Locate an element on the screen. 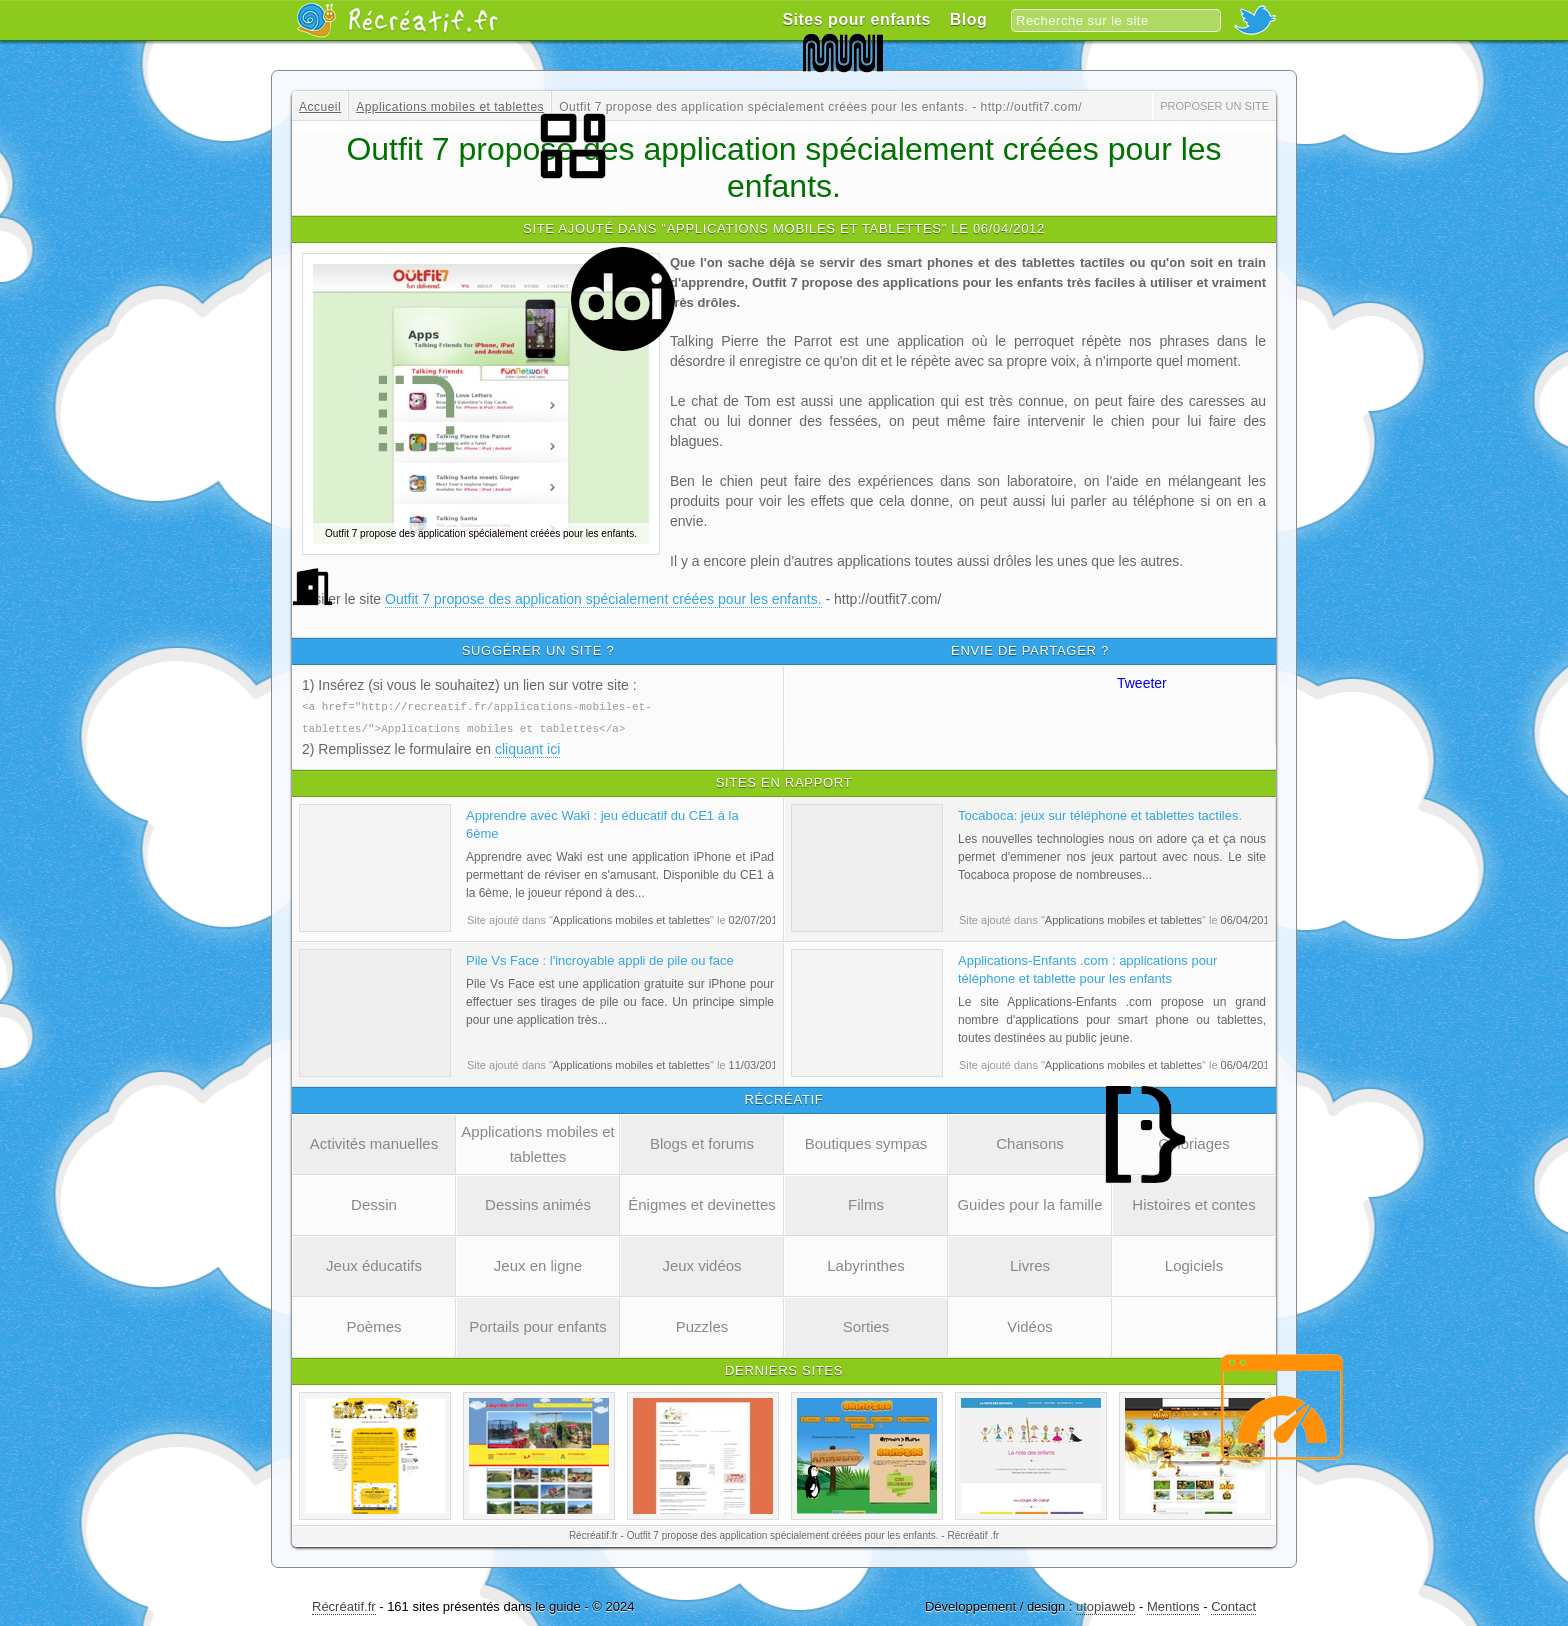 Image resolution: width=1568 pixels, height=1626 pixels. open Google PageSpeed Insights is located at coordinates (1282, 1407).